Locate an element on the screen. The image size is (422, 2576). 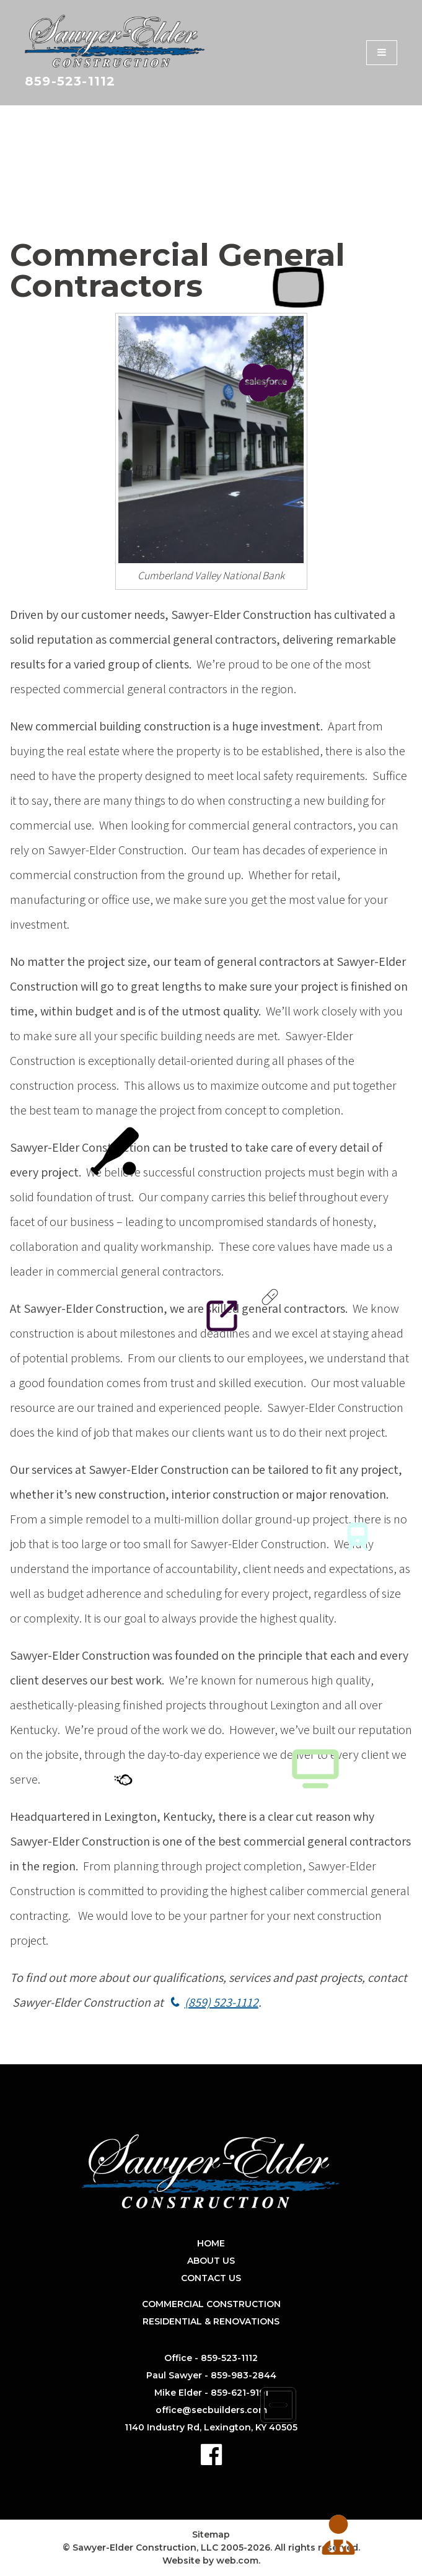
open salesforce CRM application is located at coordinates (266, 382).